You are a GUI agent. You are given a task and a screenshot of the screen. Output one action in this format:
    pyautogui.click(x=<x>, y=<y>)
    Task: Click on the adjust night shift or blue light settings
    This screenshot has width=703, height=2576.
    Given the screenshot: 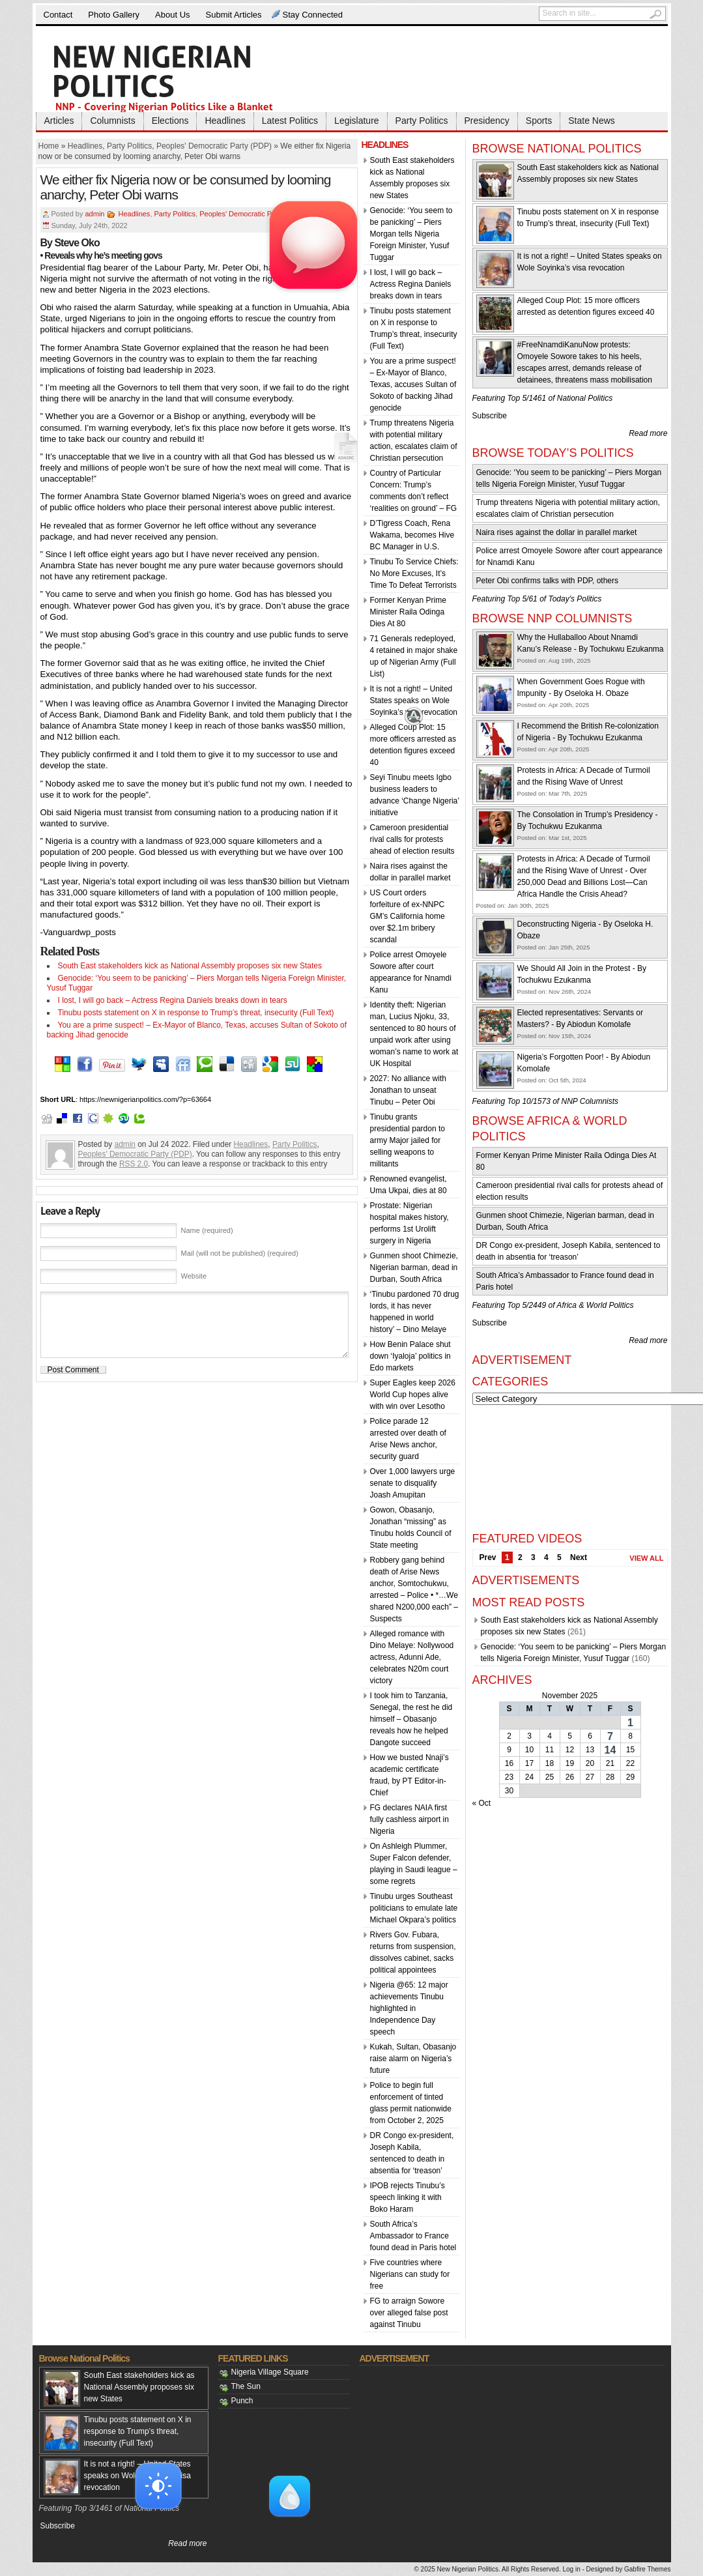 What is the action you would take?
    pyautogui.click(x=158, y=2487)
    